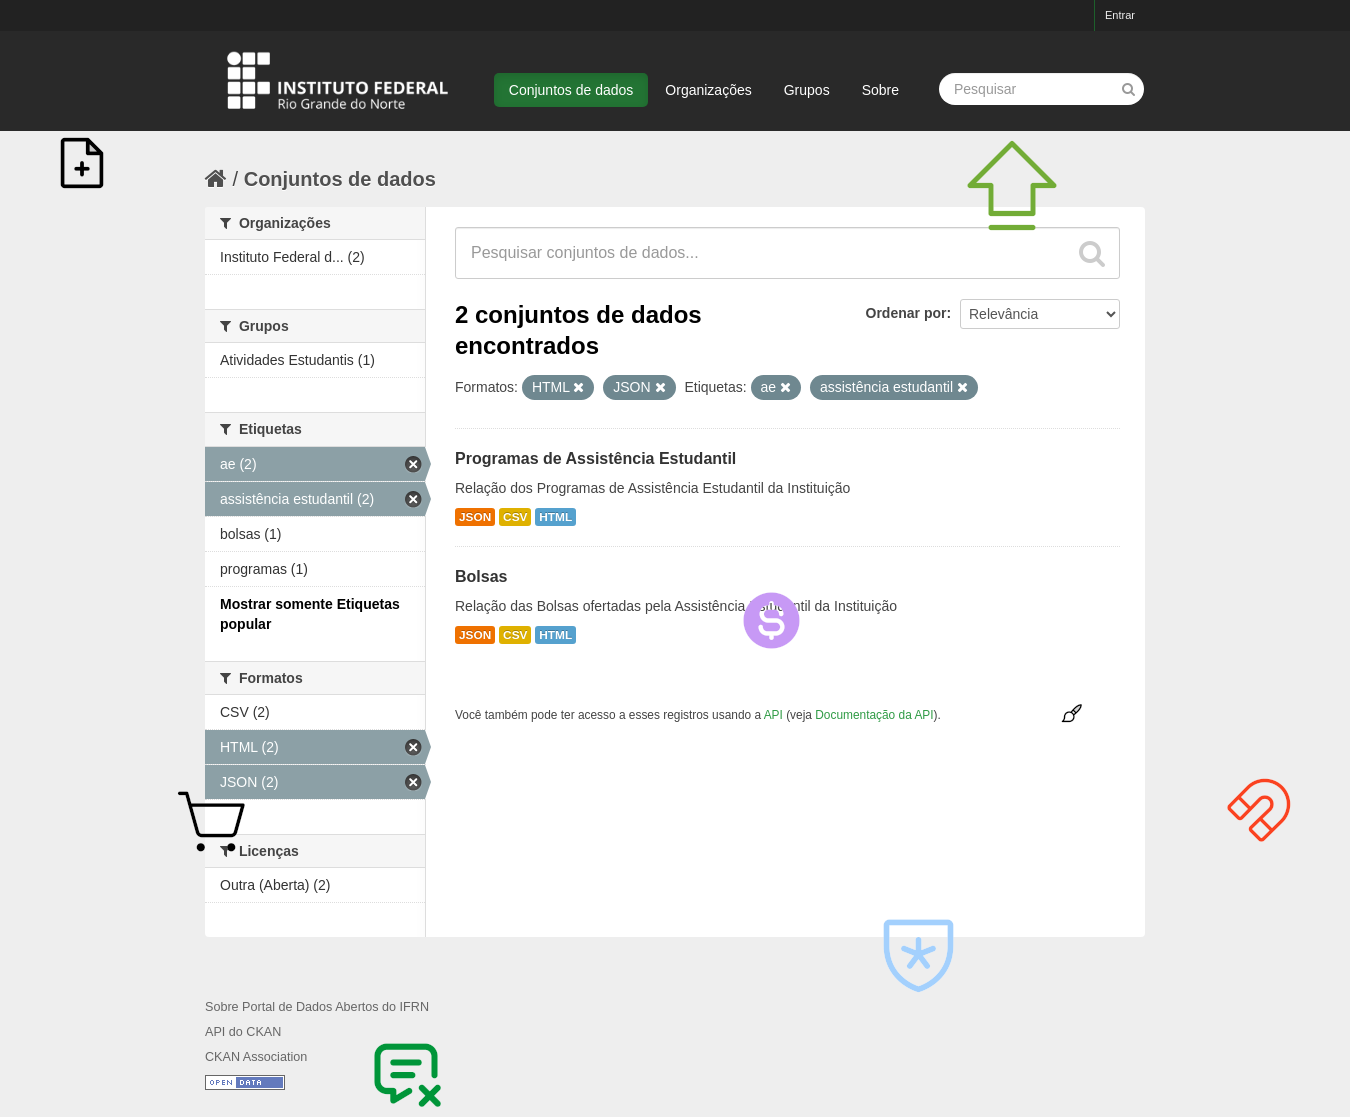  I want to click on activate magnetic snap or alignment tool, so click(1260, 809).